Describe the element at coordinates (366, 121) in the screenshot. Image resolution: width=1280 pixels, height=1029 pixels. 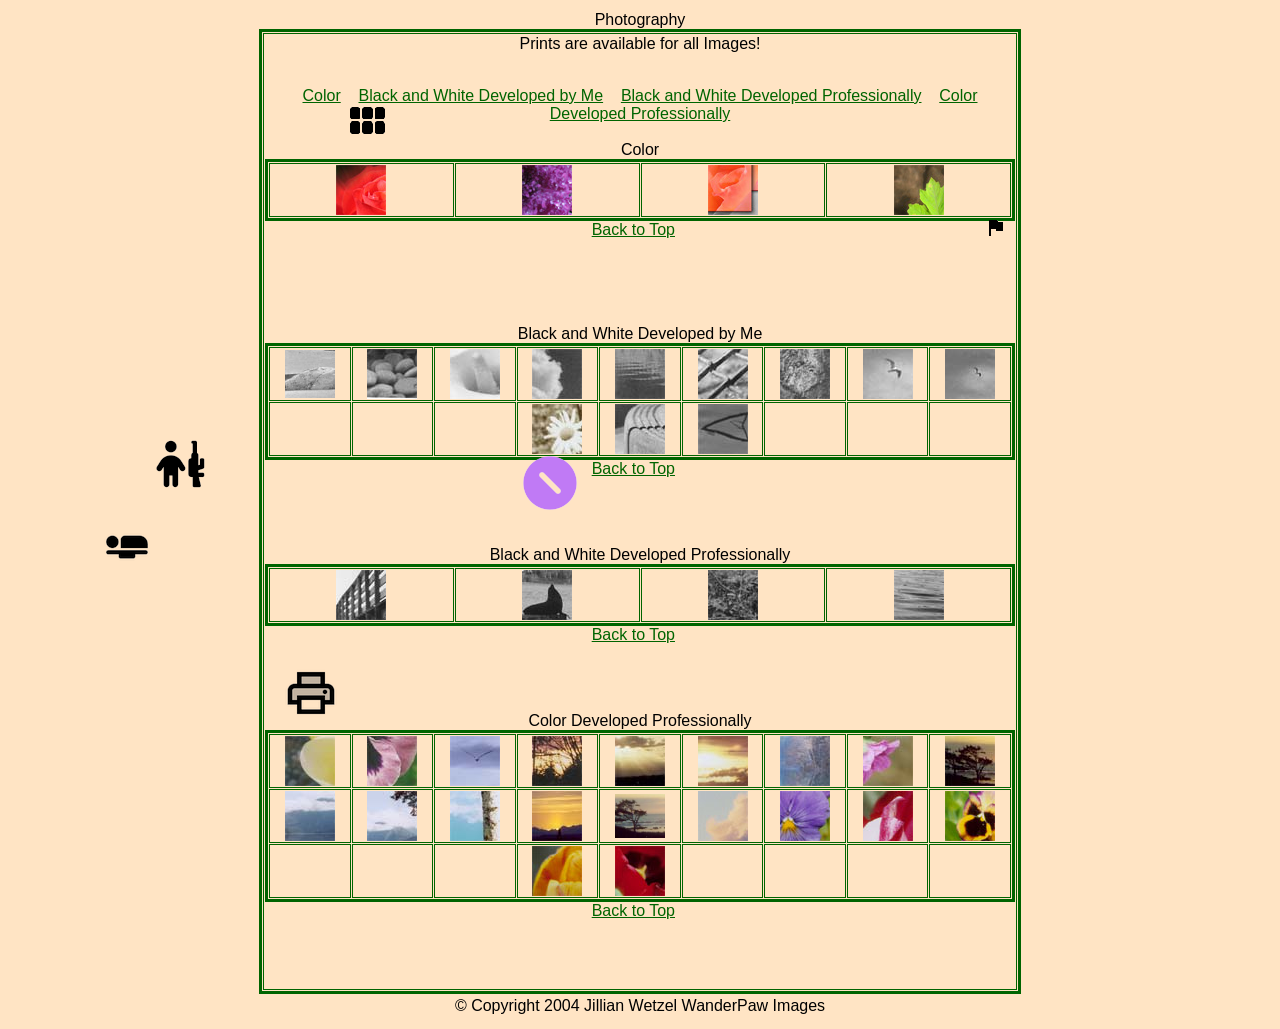
I see `switch to grid view` at that location.